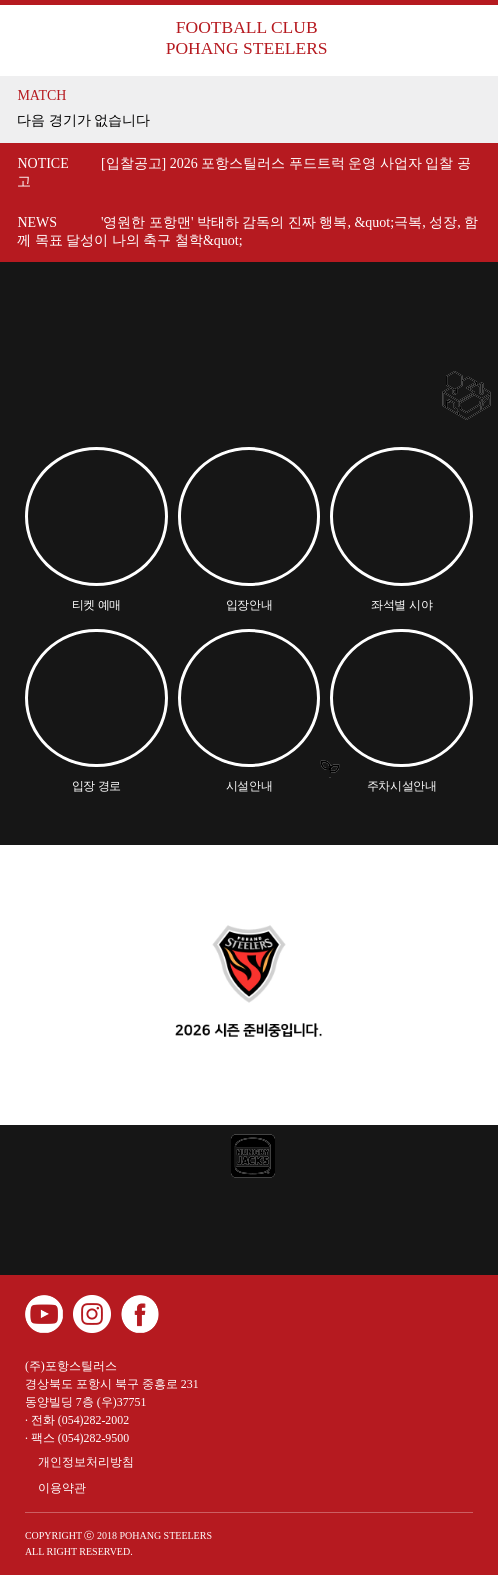 Image resolution: width=498 pixels, height=1575 pixels. Describe the element at coordinates (466, 395) in the screenshot. I see `launch minetest game` at that location.